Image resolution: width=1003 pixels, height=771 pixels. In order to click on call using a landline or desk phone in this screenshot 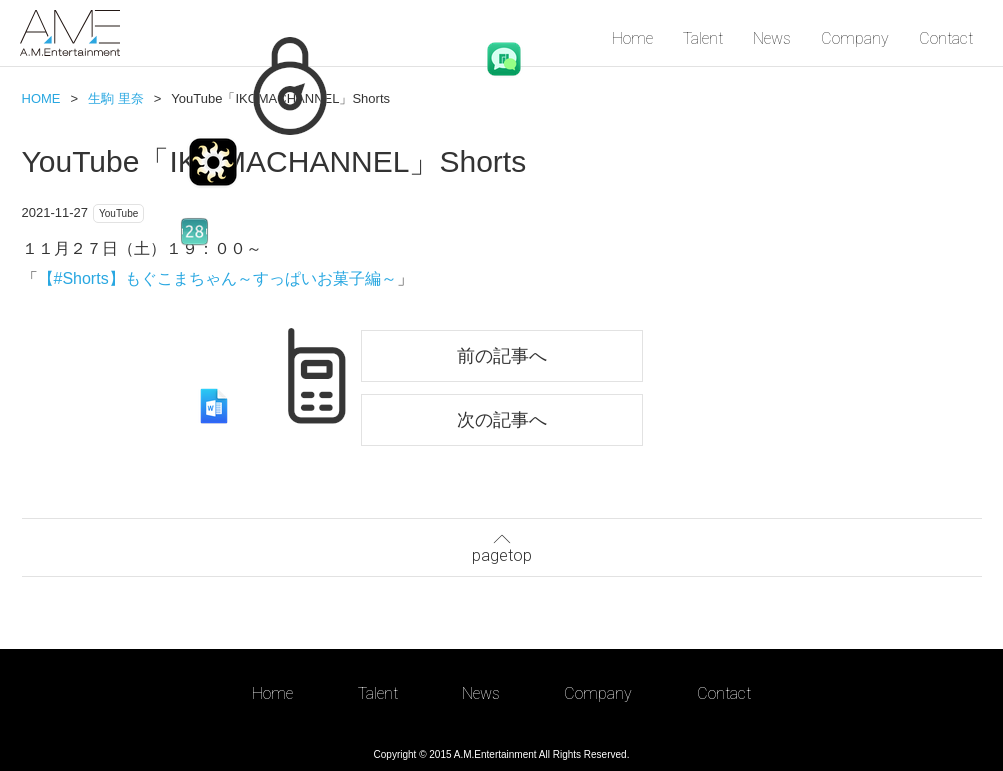, I will do `click(320, 379)`.